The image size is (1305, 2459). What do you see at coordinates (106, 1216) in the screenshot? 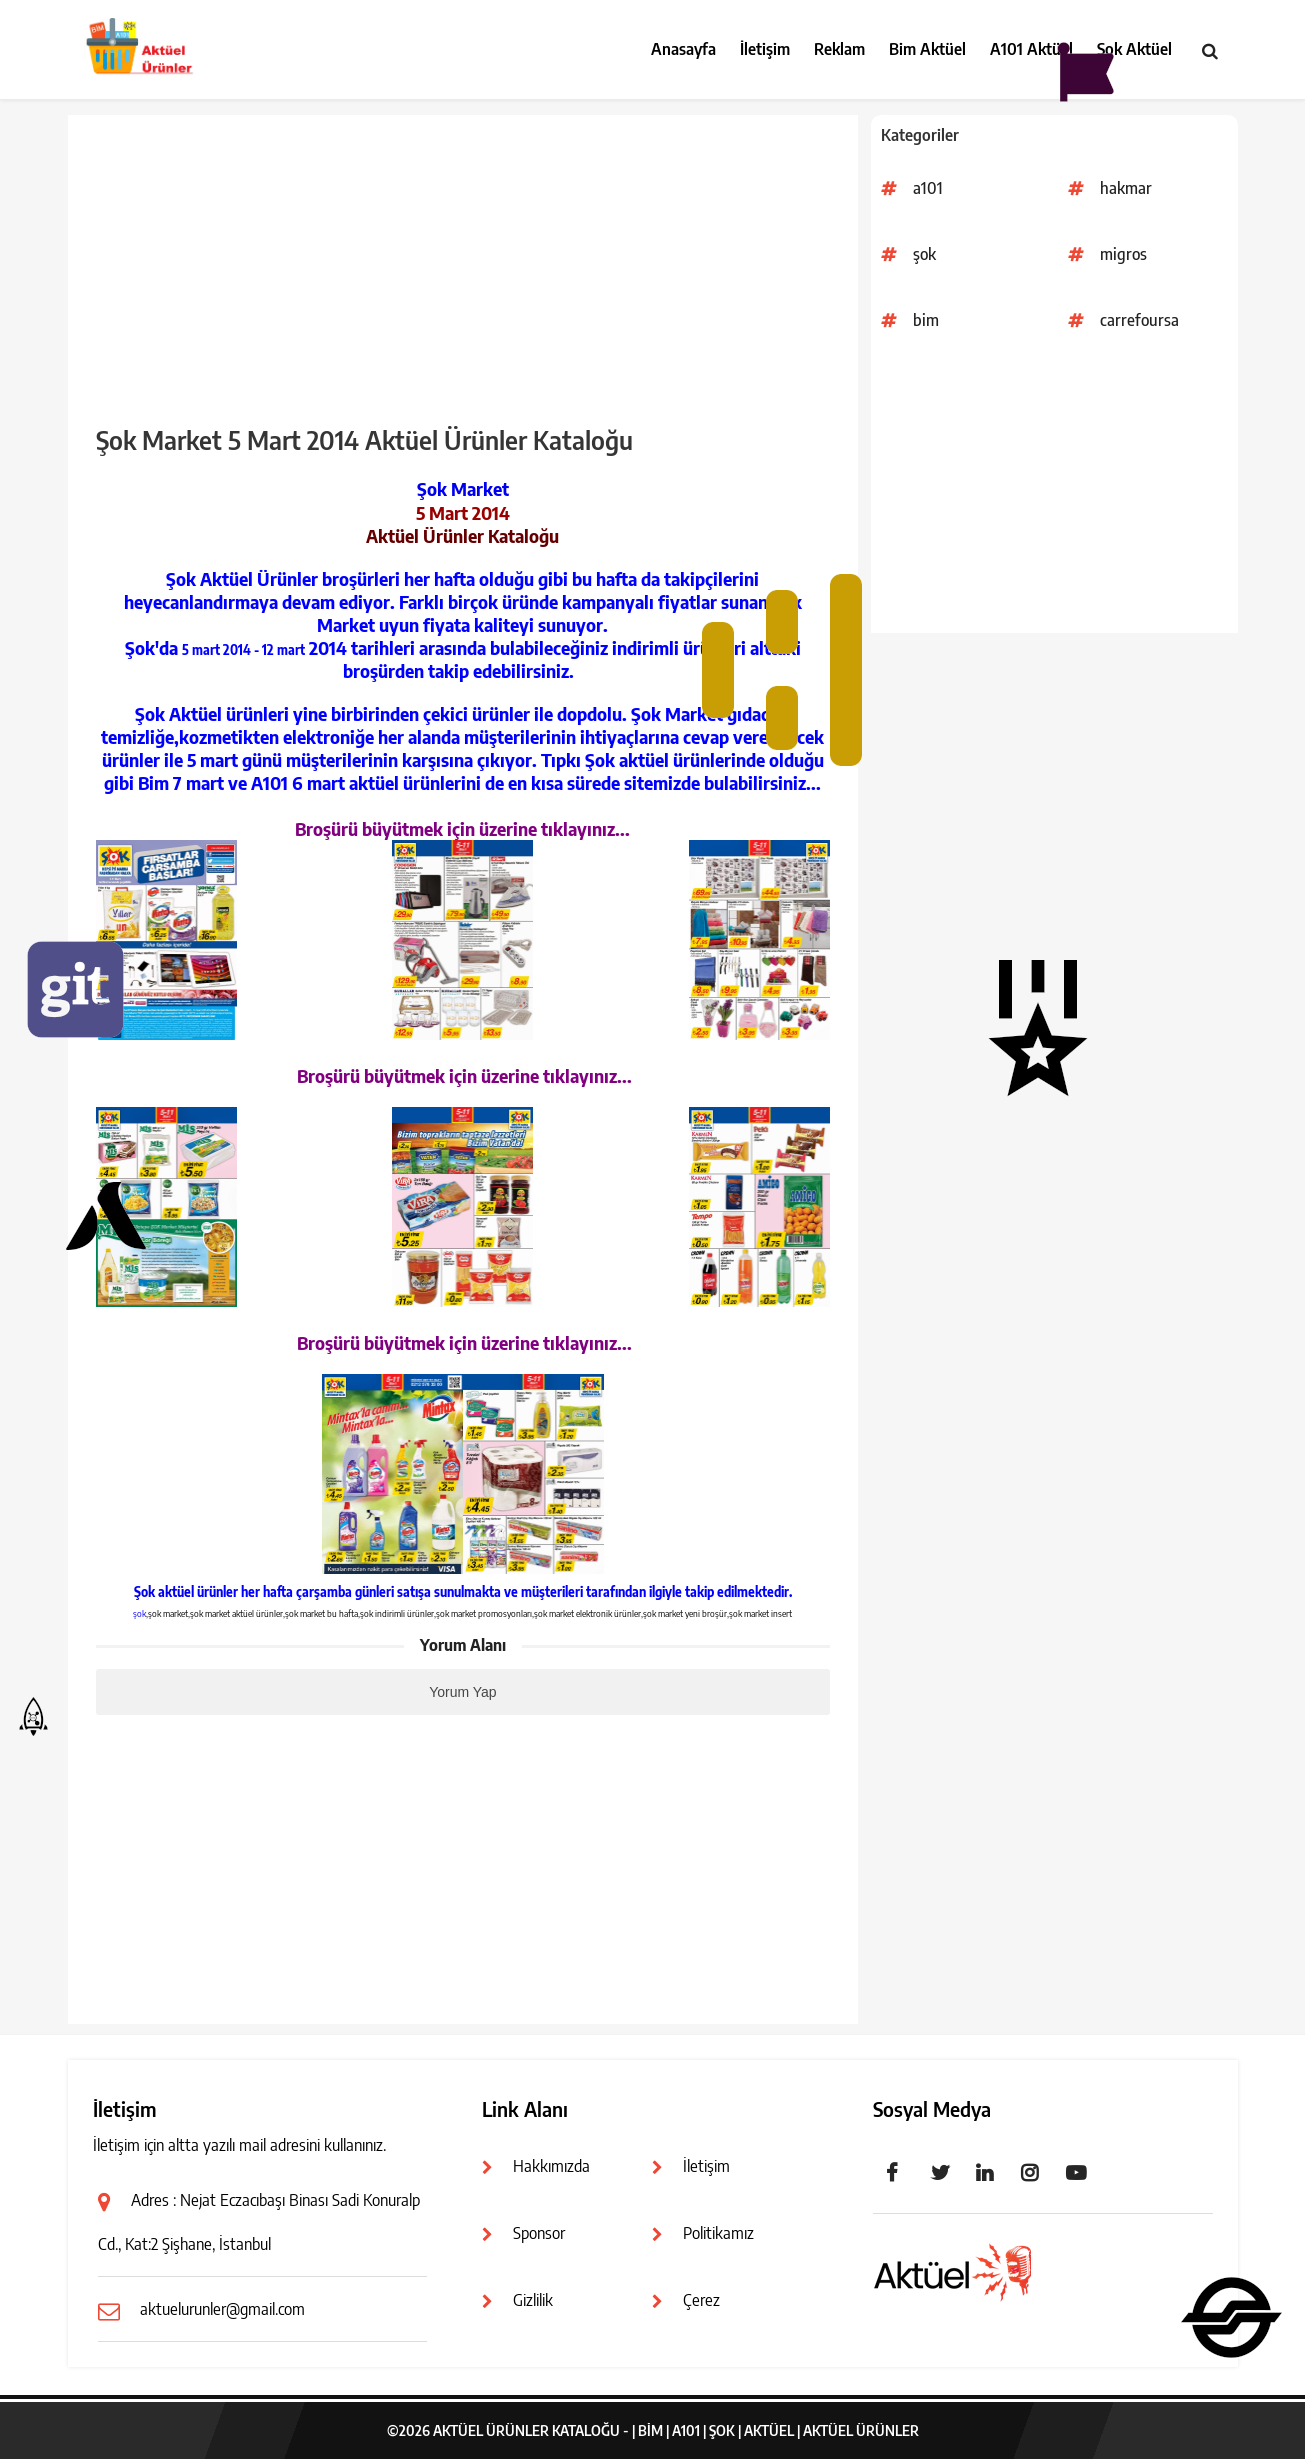
I see `akasa air airline logo` at bounding box center [106, 1216].